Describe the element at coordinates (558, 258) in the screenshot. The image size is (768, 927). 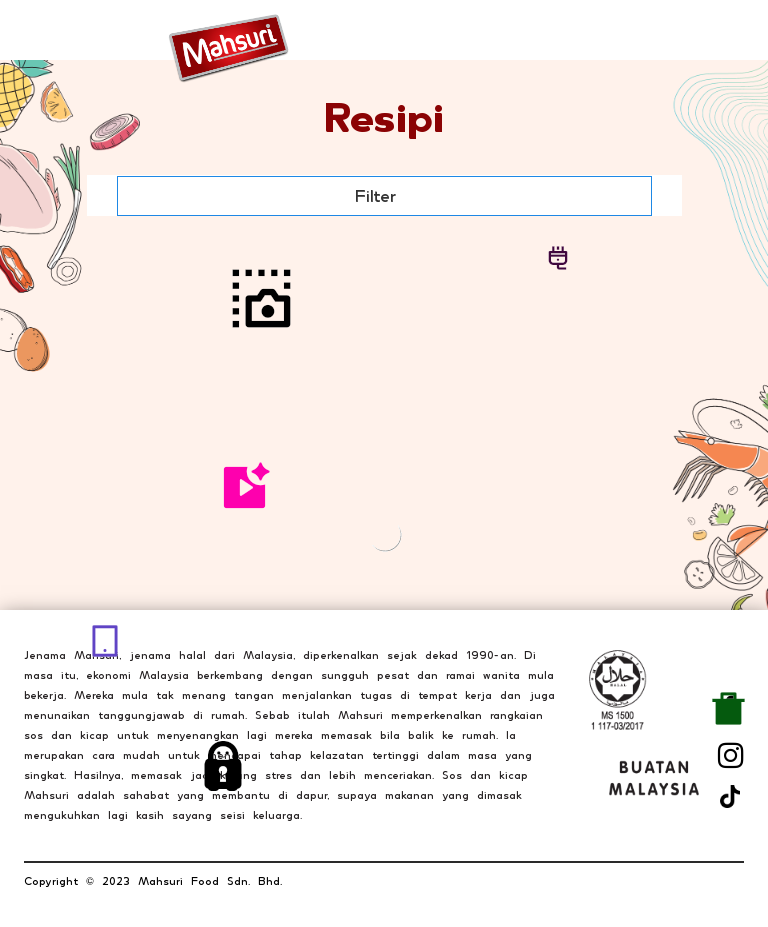
I see `connect to power or charging` at that location.